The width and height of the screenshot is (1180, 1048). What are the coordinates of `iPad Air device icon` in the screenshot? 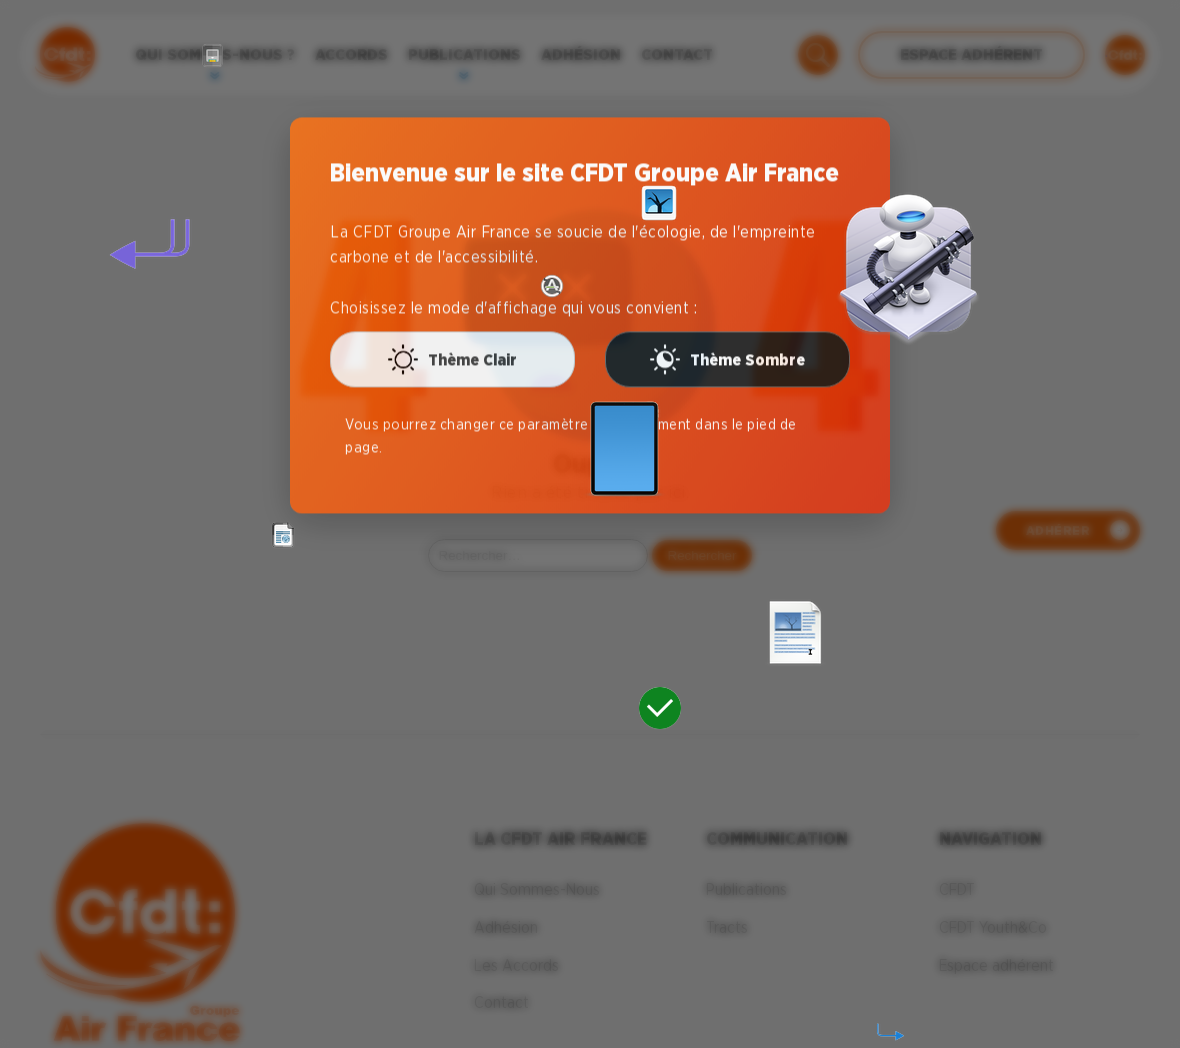 It's located at (624, 449).